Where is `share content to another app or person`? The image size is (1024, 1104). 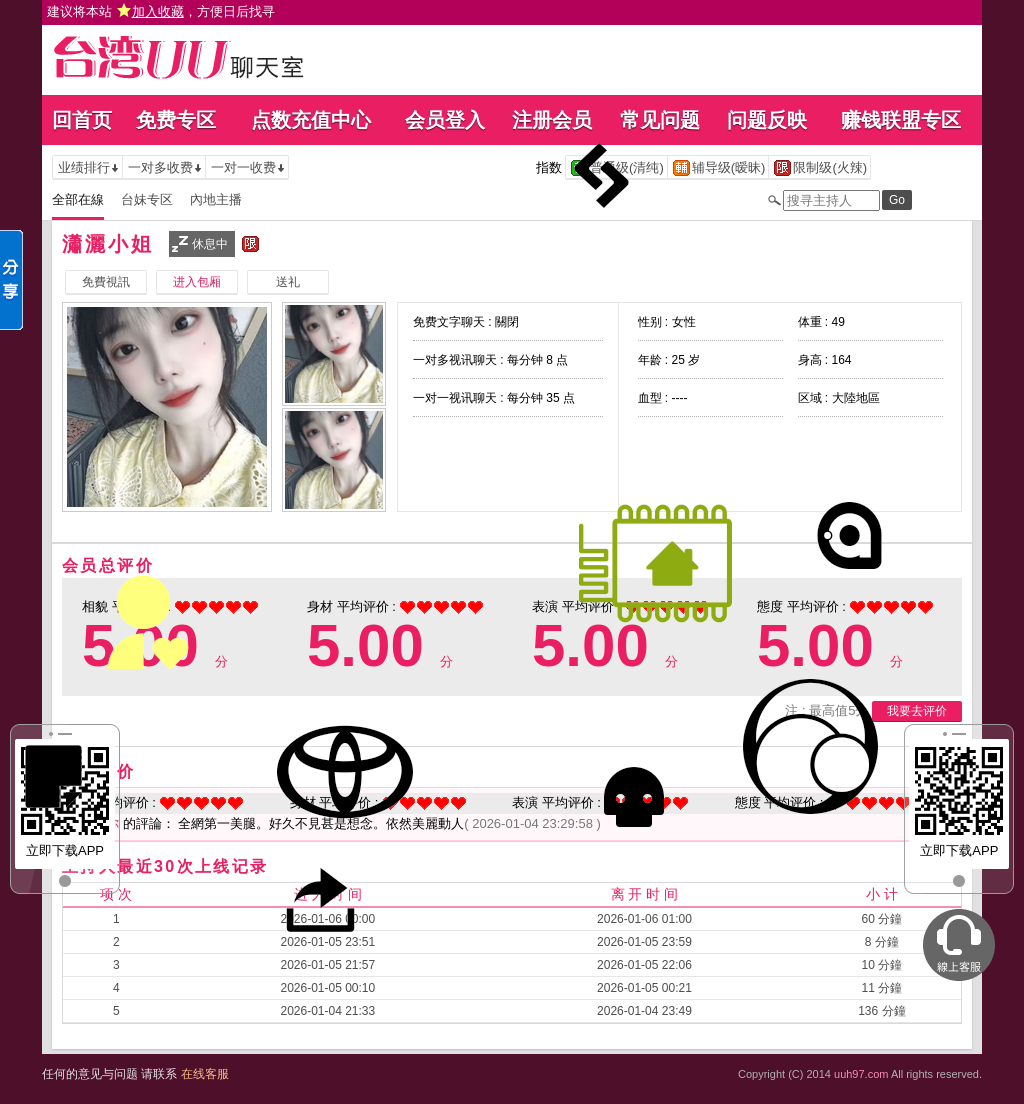 share content to another app or person is located at coordinates (320, 901).